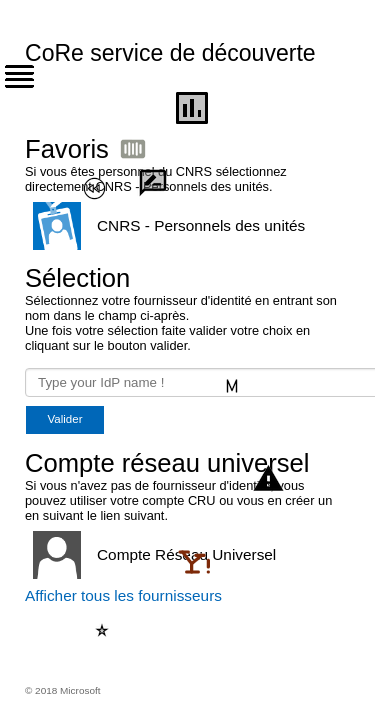 Image resolution: width=375 pixels, height=720 pixels. I want to click on indicates a label or category starting with "M", so click(232, 386).